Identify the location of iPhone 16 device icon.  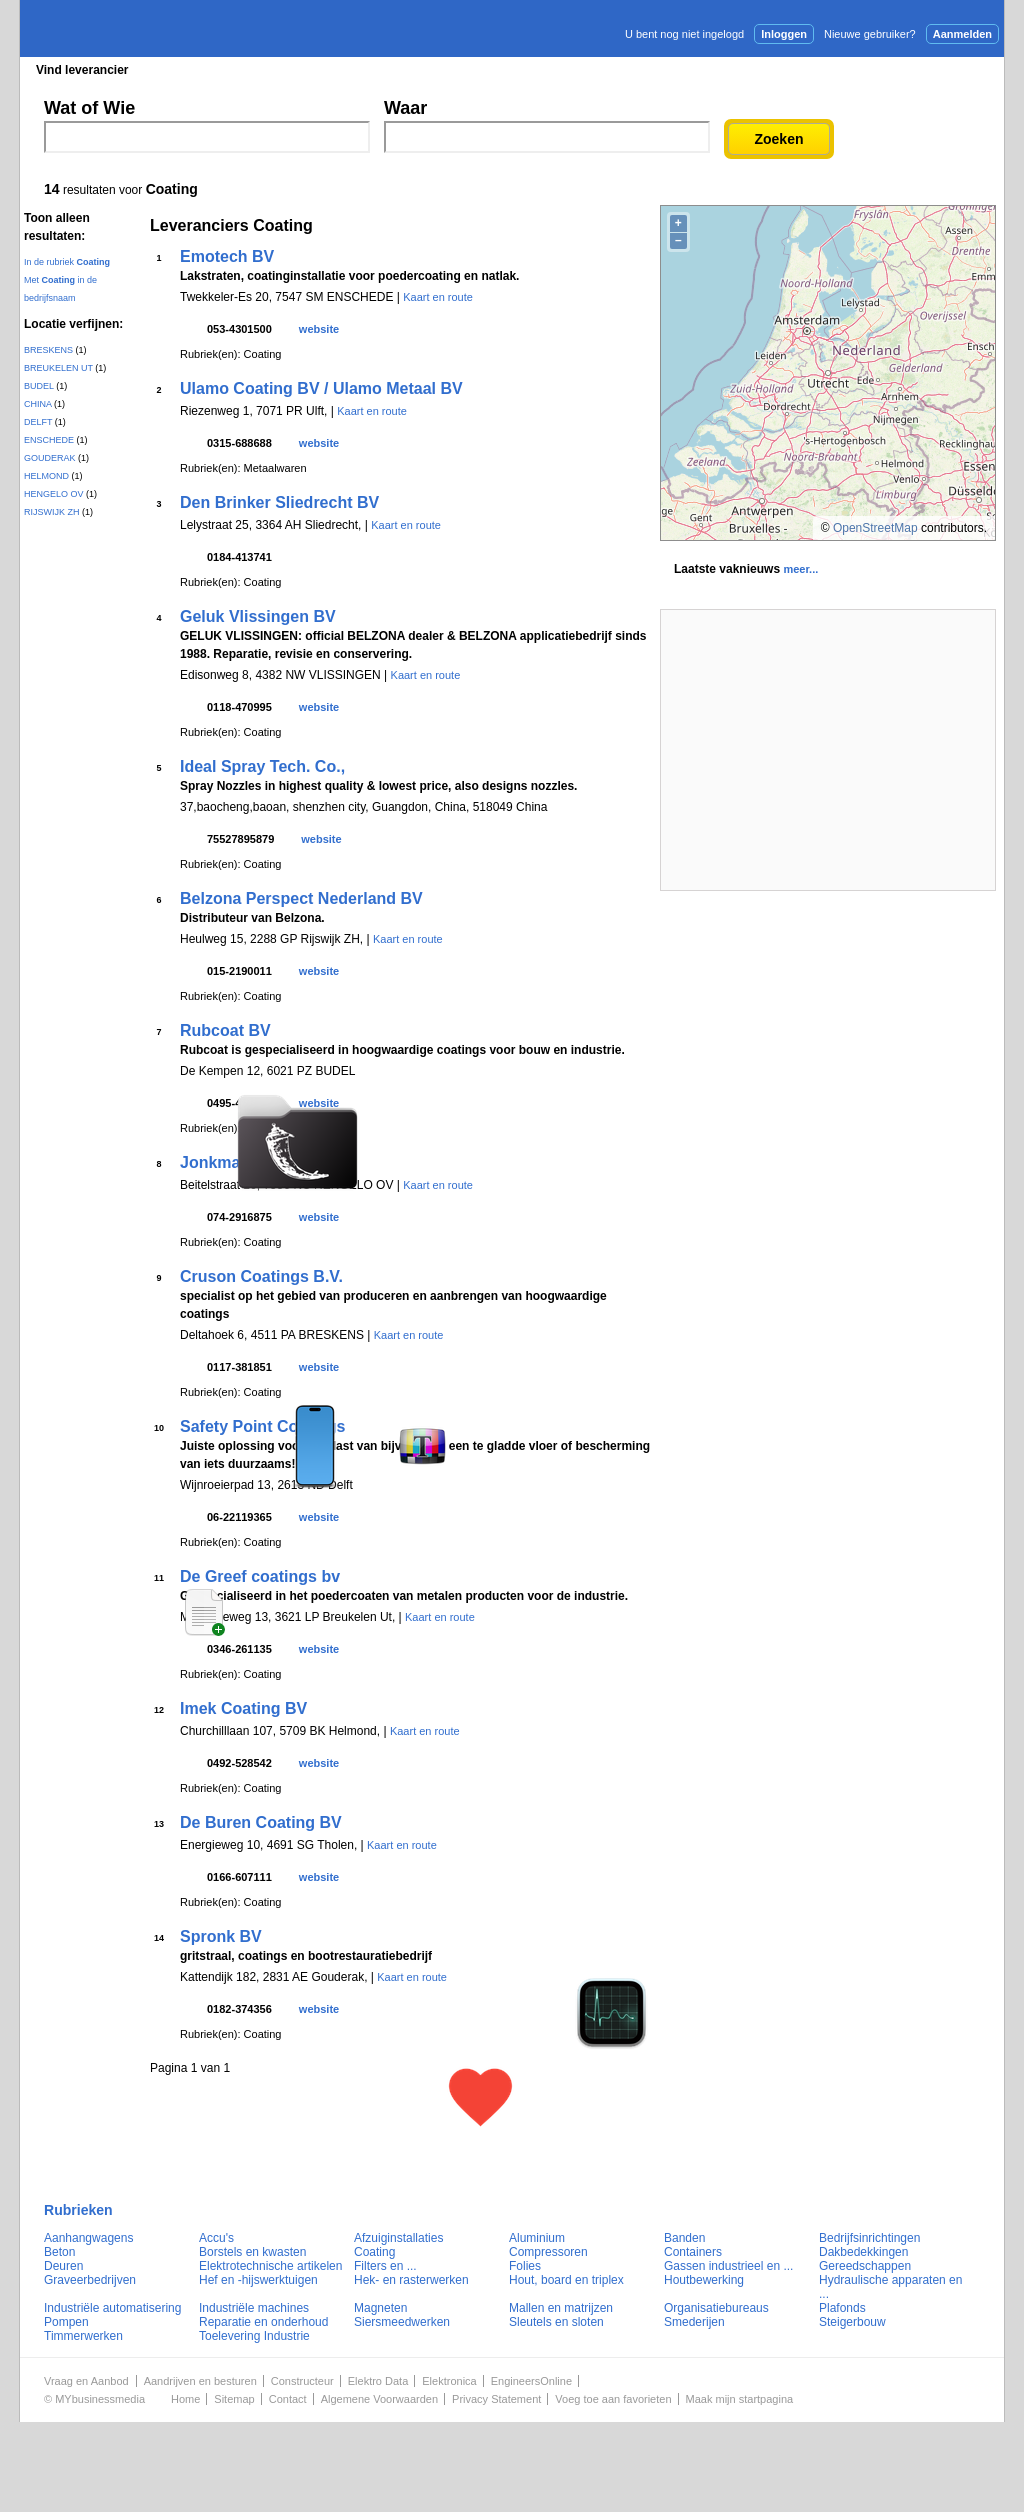
(315, 1447).